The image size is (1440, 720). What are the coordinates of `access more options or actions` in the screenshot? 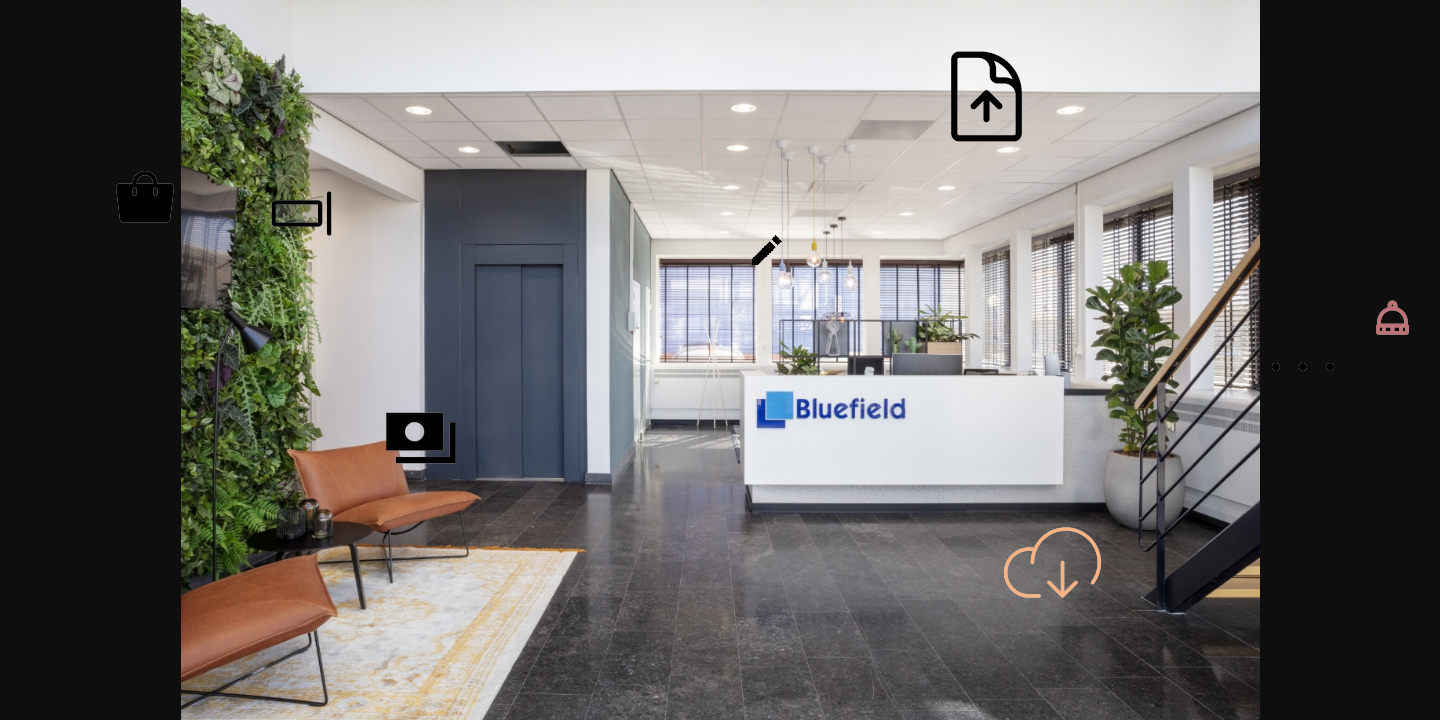 It's located at (1303, 367).